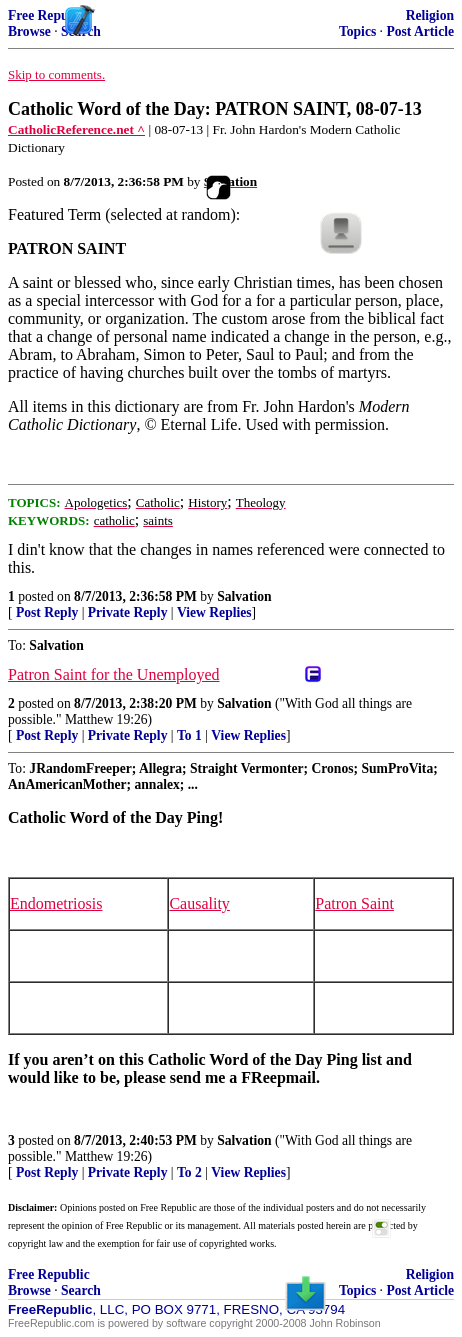 This screenshot has height=1337, width=462. I want to click on open cinny matrix messaging client, so click(218, 187).